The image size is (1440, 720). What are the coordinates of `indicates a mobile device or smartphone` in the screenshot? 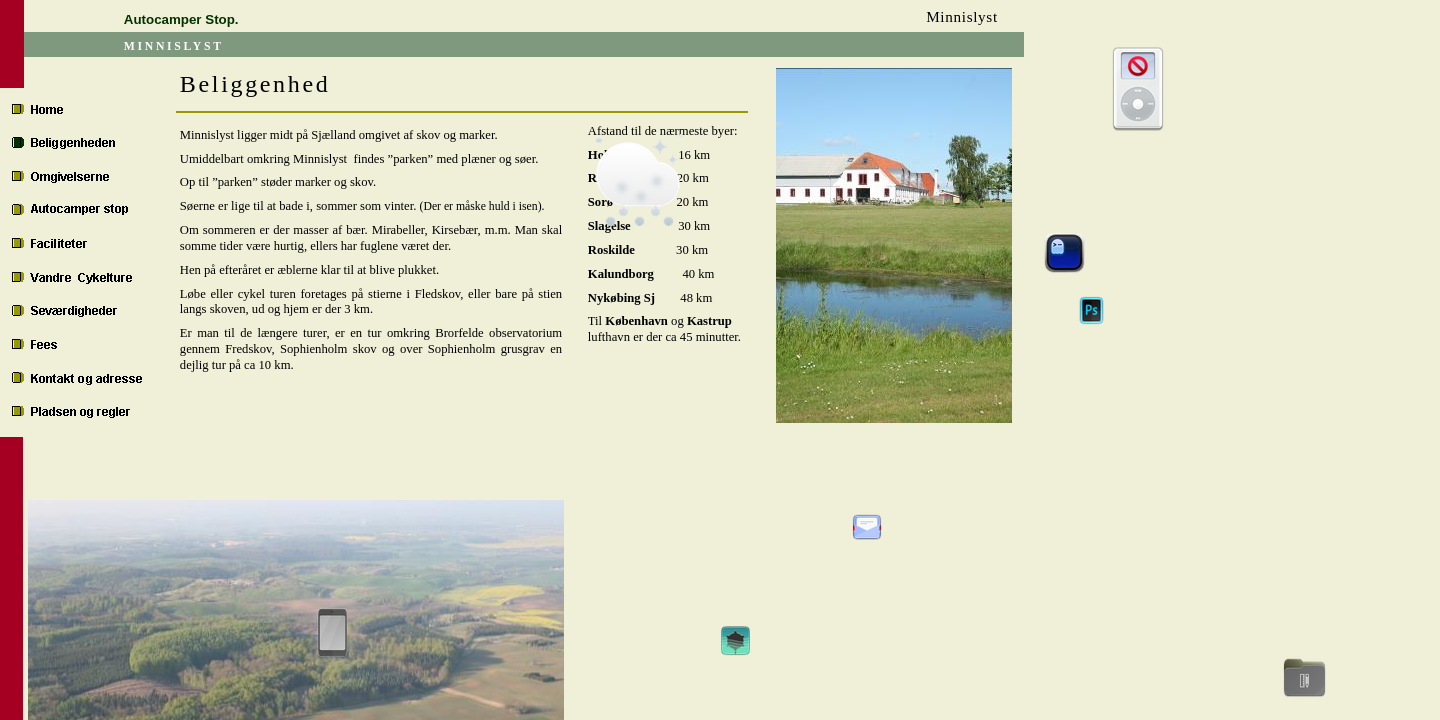 It's located at (332, 632).